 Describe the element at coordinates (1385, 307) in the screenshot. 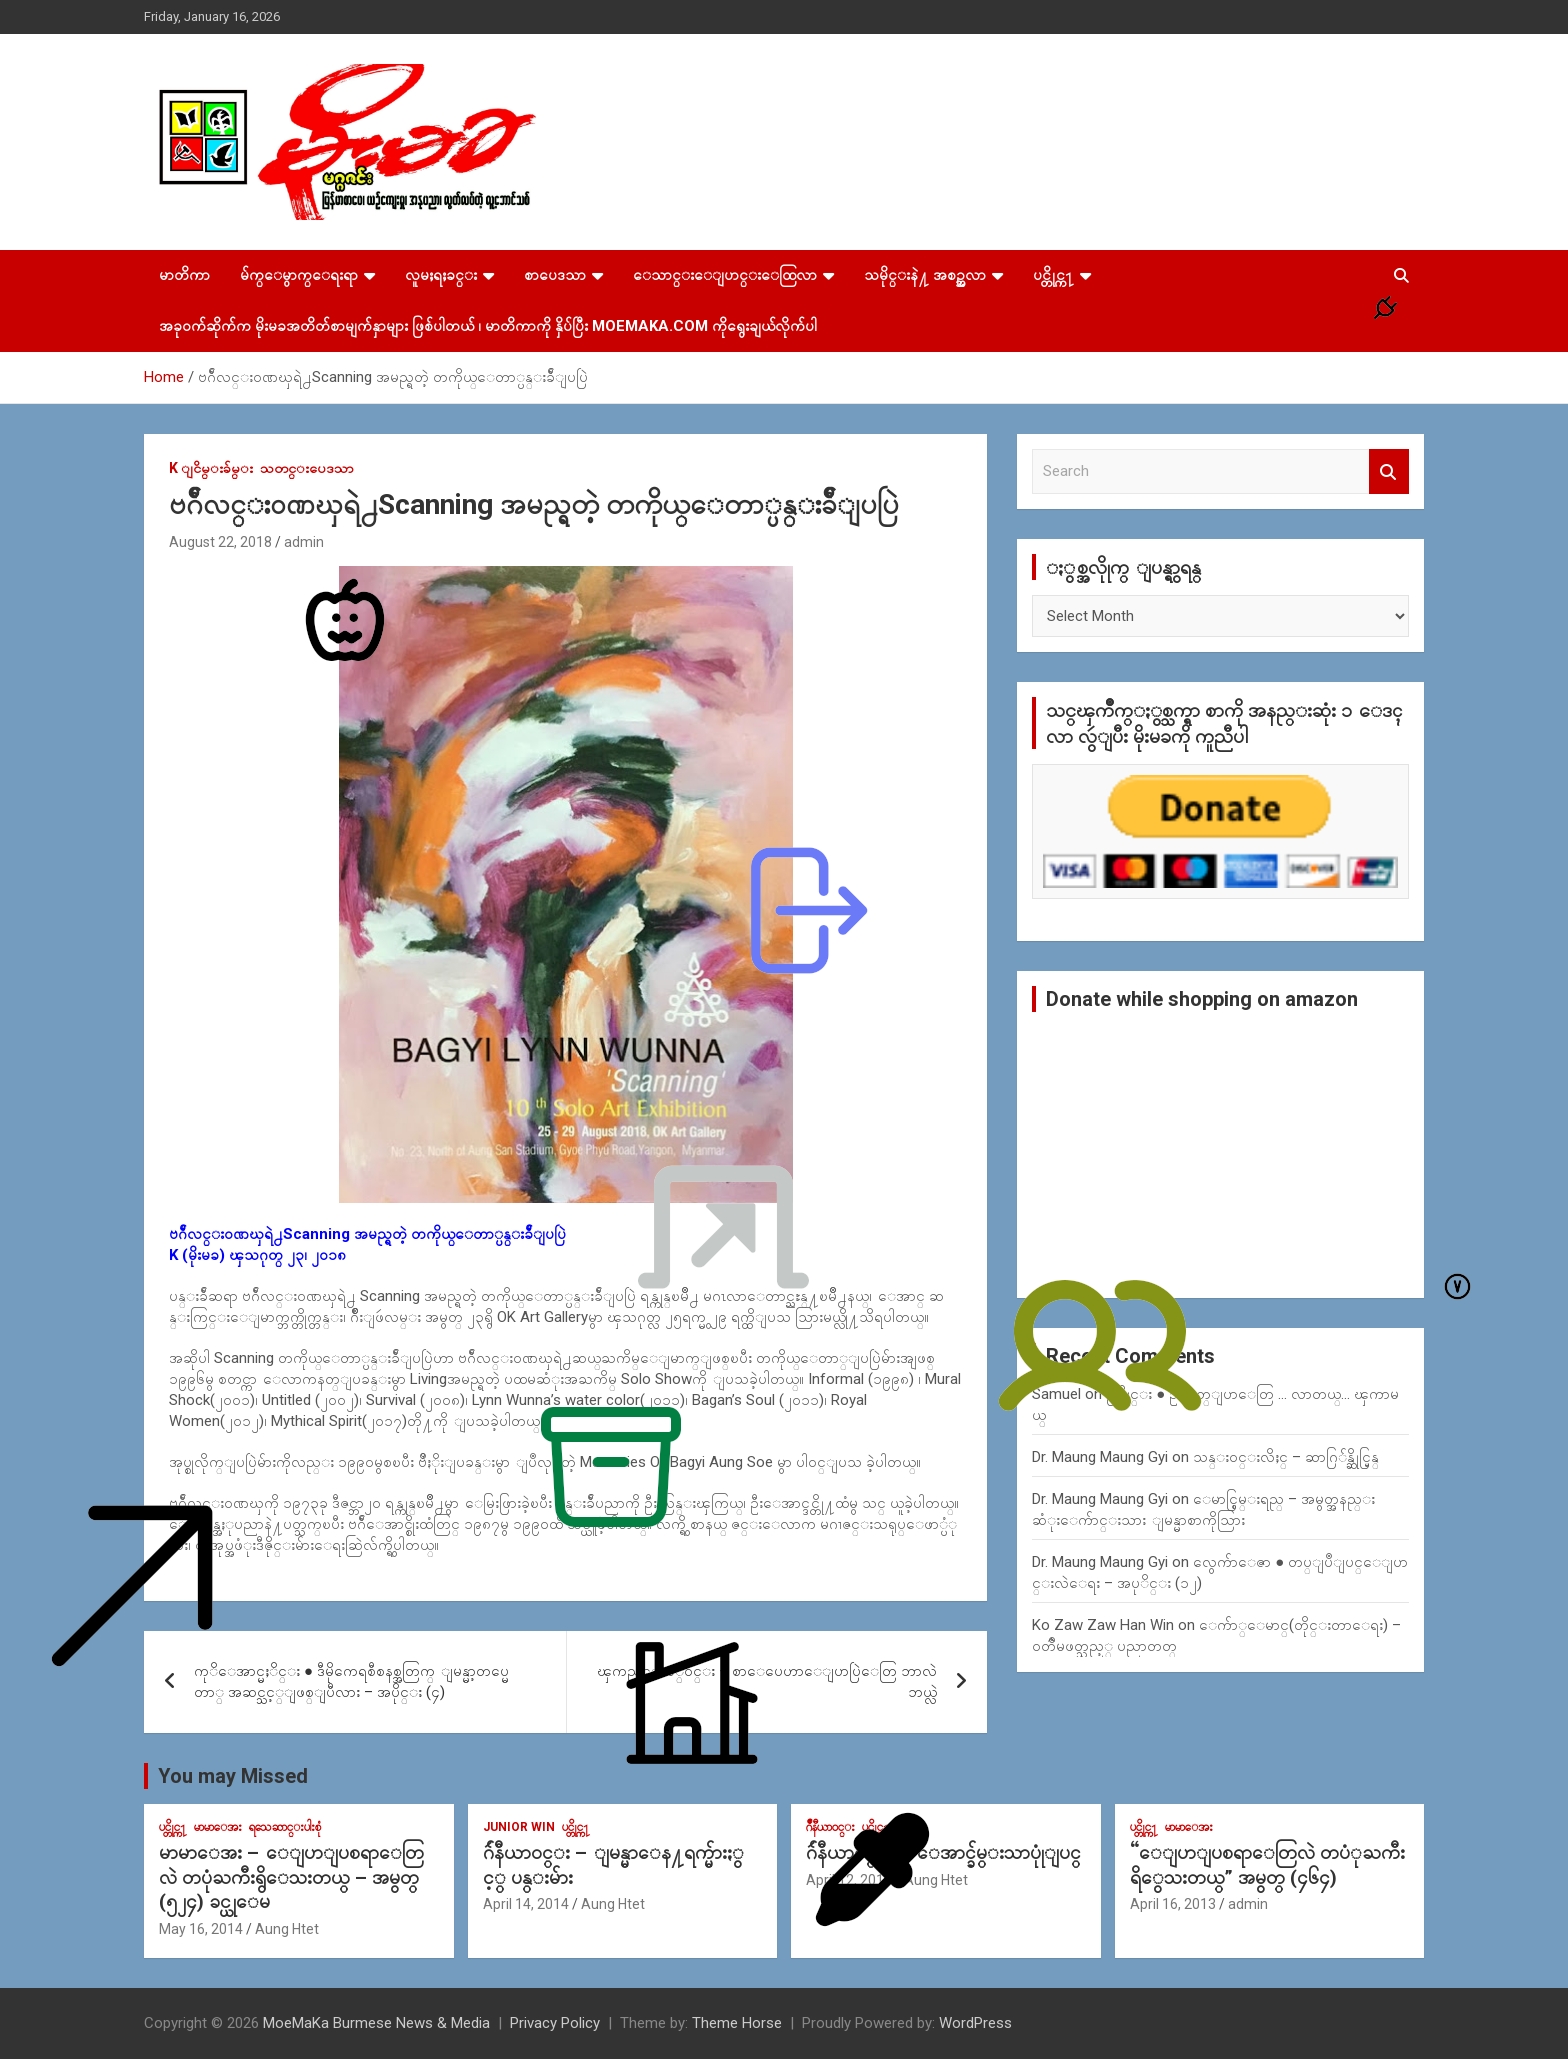

I see `connect to power source` at that location.